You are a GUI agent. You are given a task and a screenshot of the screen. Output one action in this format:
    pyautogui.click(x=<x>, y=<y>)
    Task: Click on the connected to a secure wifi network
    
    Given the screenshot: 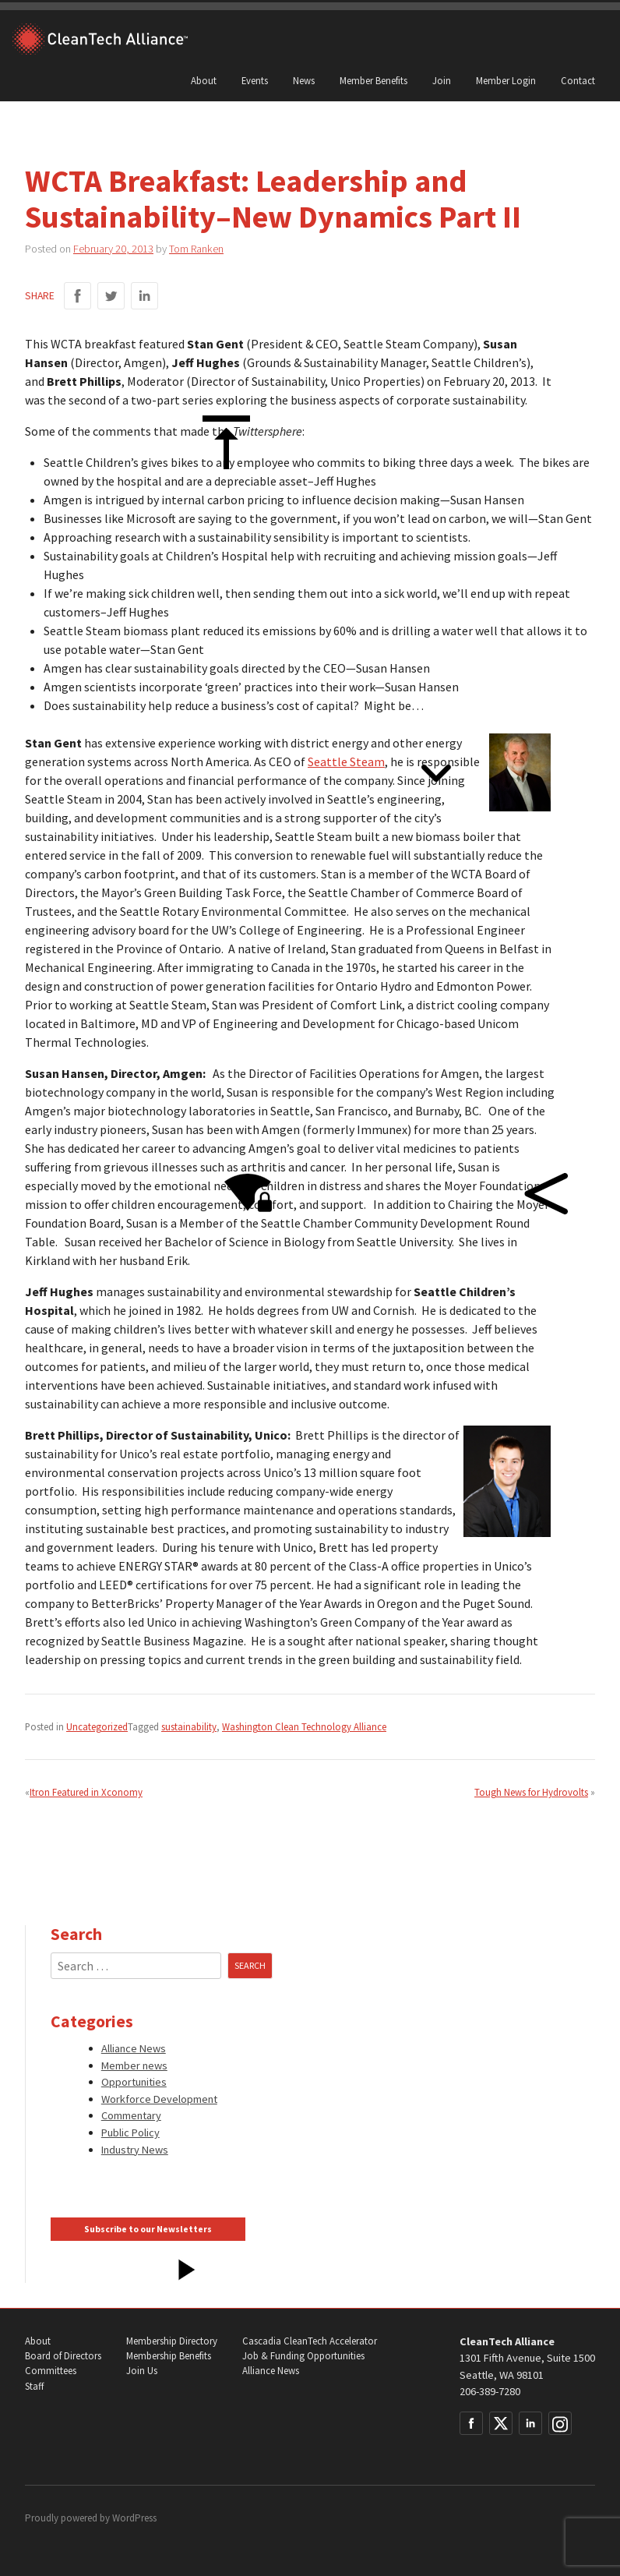 What is the action you would take?
    pyautogui.click(x=248, y=1192)
    